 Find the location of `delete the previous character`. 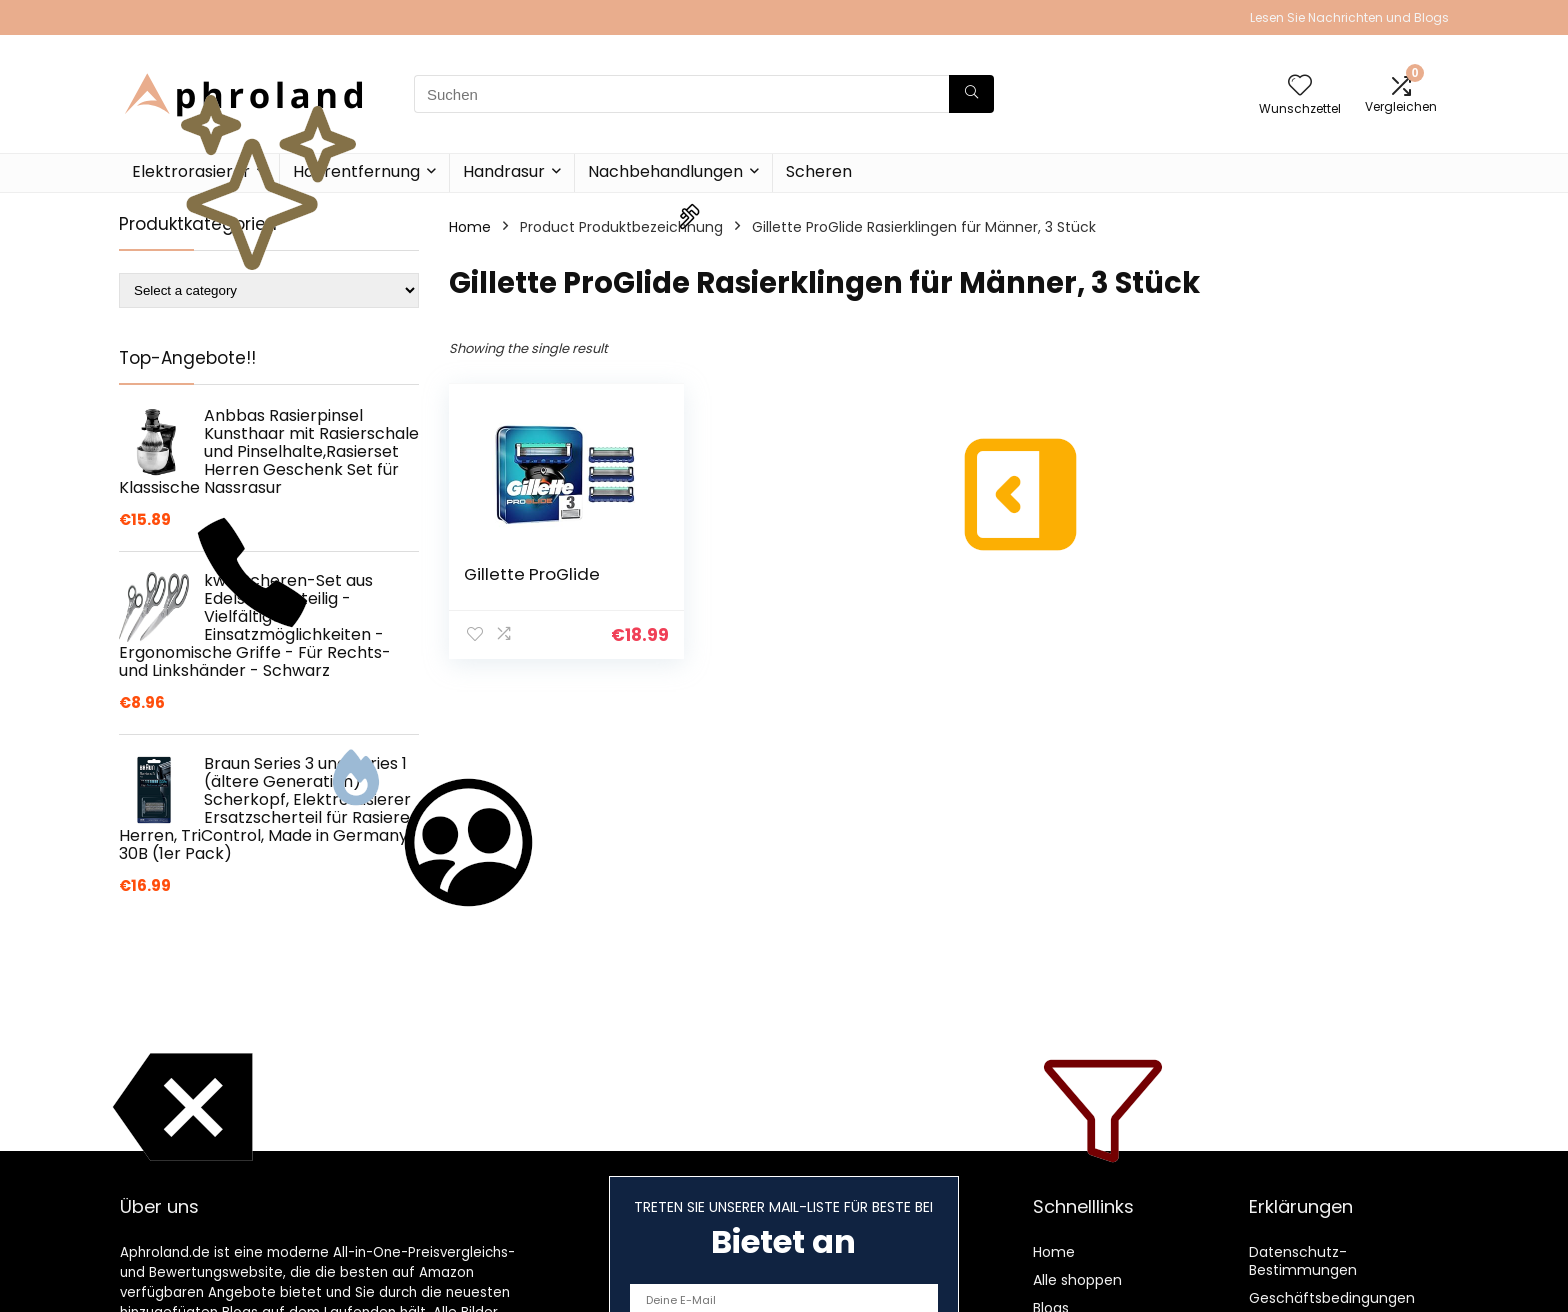

delete the previous character is located at coordinates (188, 1107).